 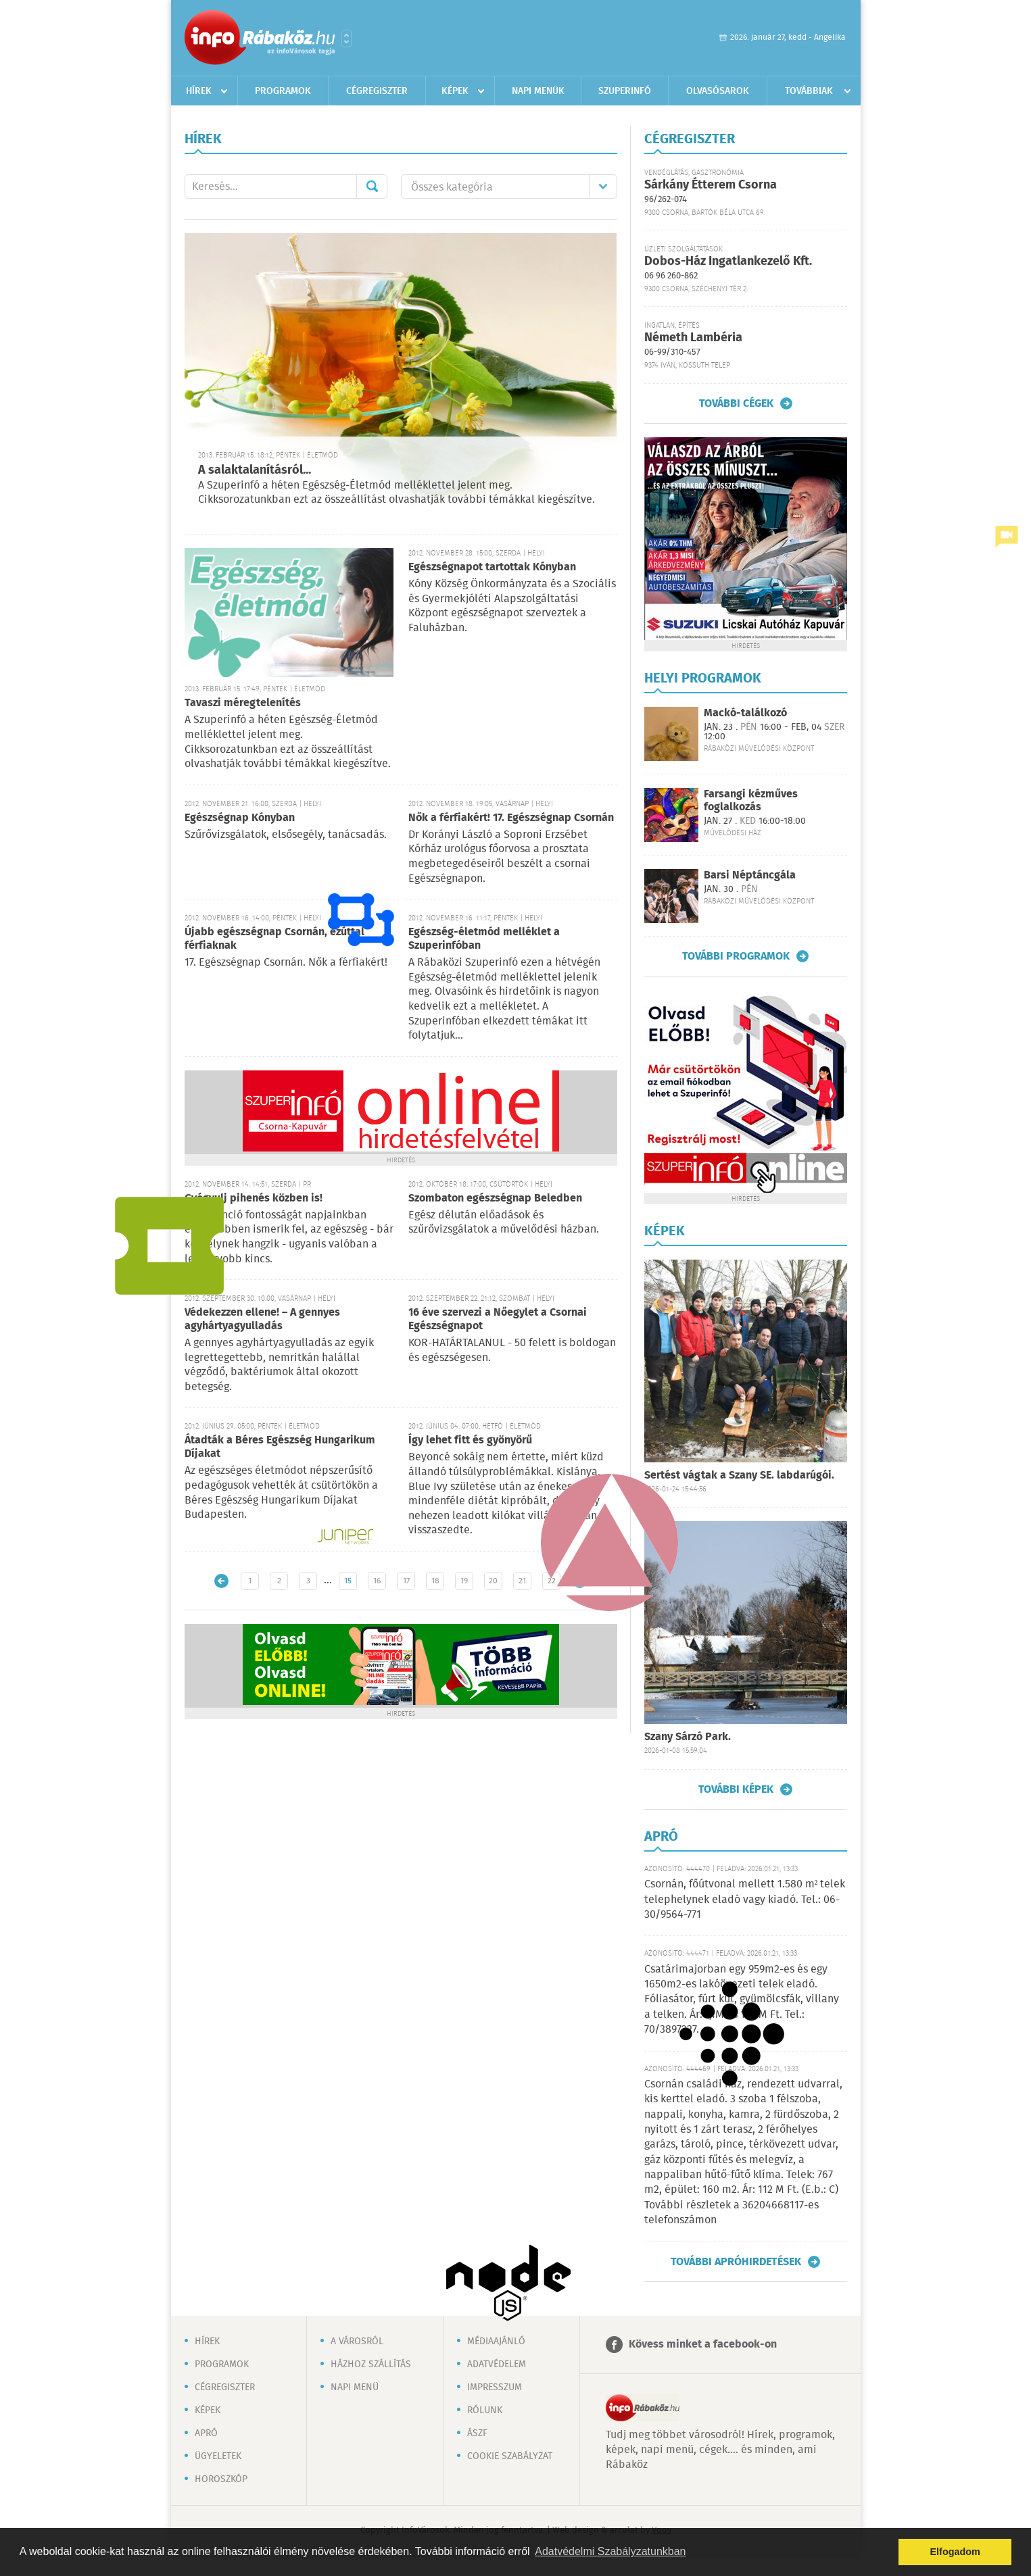 What do you see at coordinates (345, 1537) in the screenshot?
I see `juniper networks company logo` at bounding box center [345, 1537].